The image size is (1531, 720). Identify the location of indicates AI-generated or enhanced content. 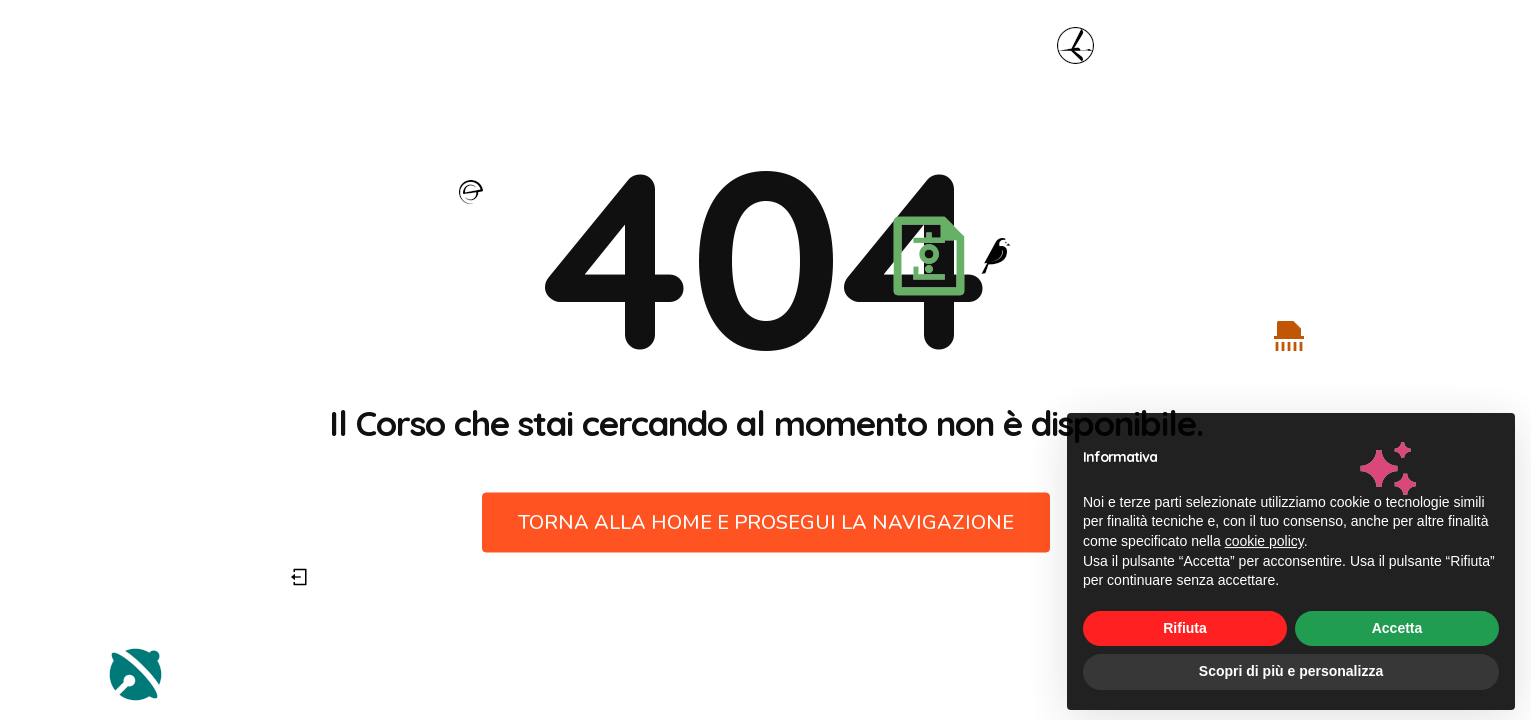
(1389, 468).